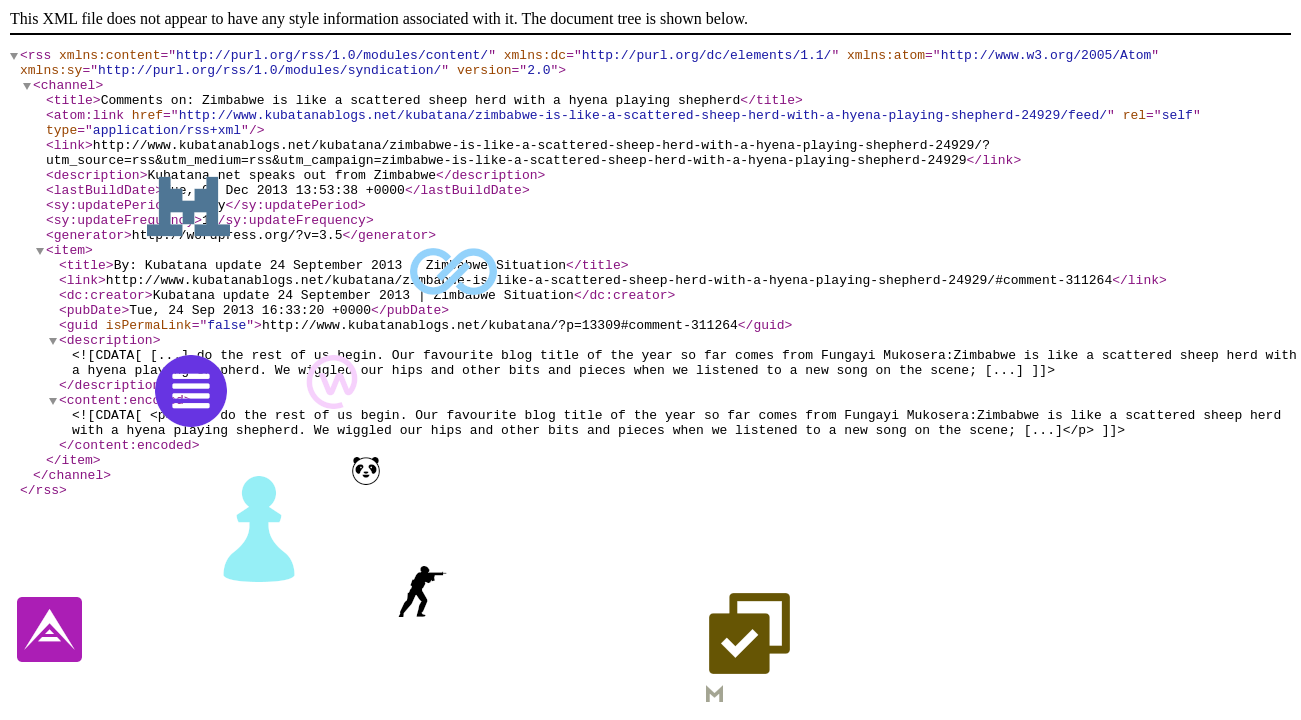 The image size is (1301, 720). What do you see at coordinates (259, 529) in the screenshot?
I see `open chess.com app` at bounding box center [259, 529].